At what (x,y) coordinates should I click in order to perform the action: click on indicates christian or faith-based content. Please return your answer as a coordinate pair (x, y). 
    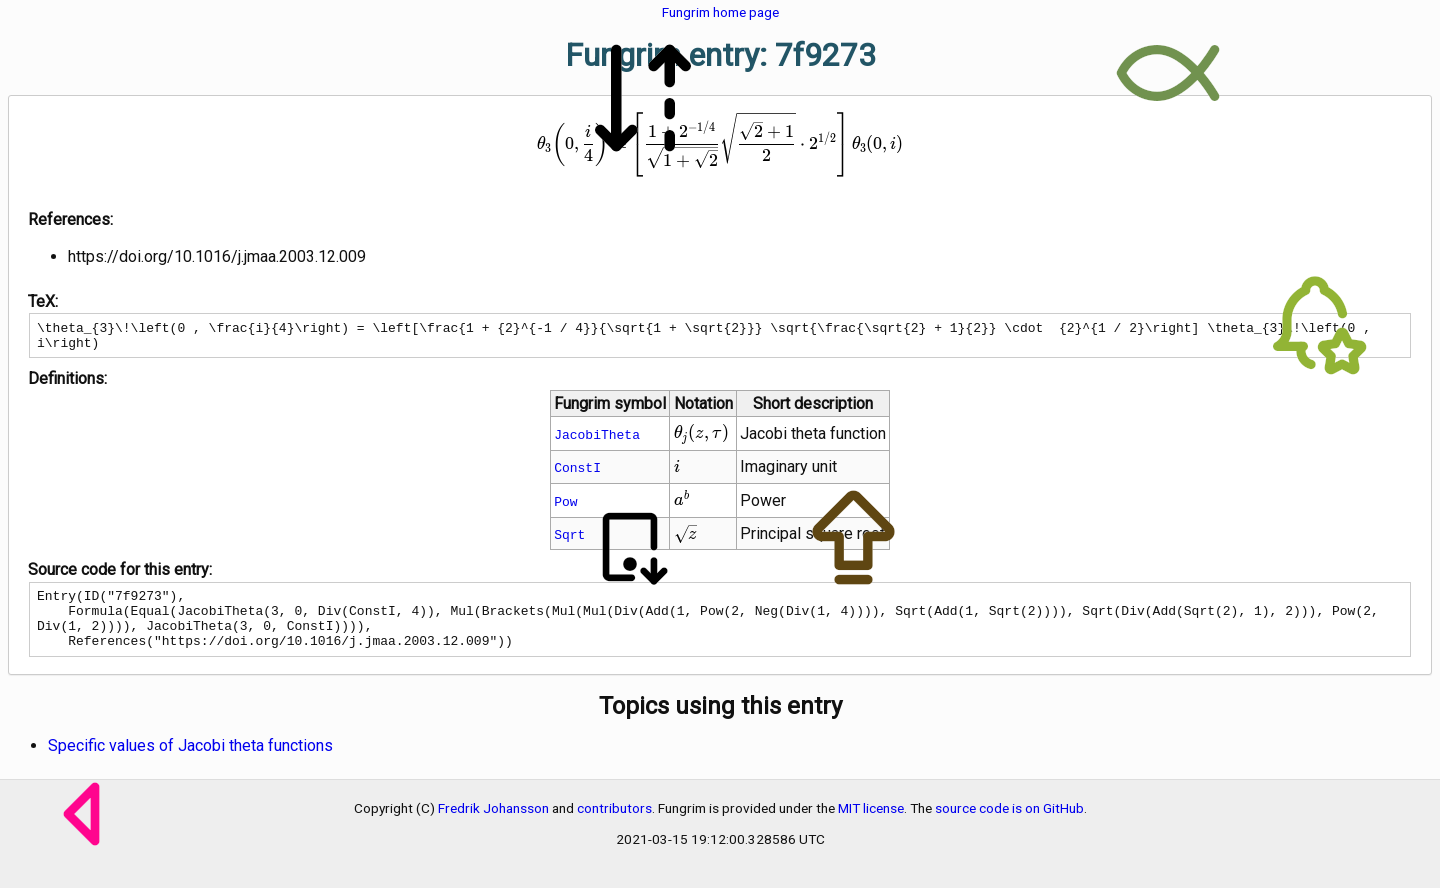
    Looking at the image, I should click on (1168, 73).